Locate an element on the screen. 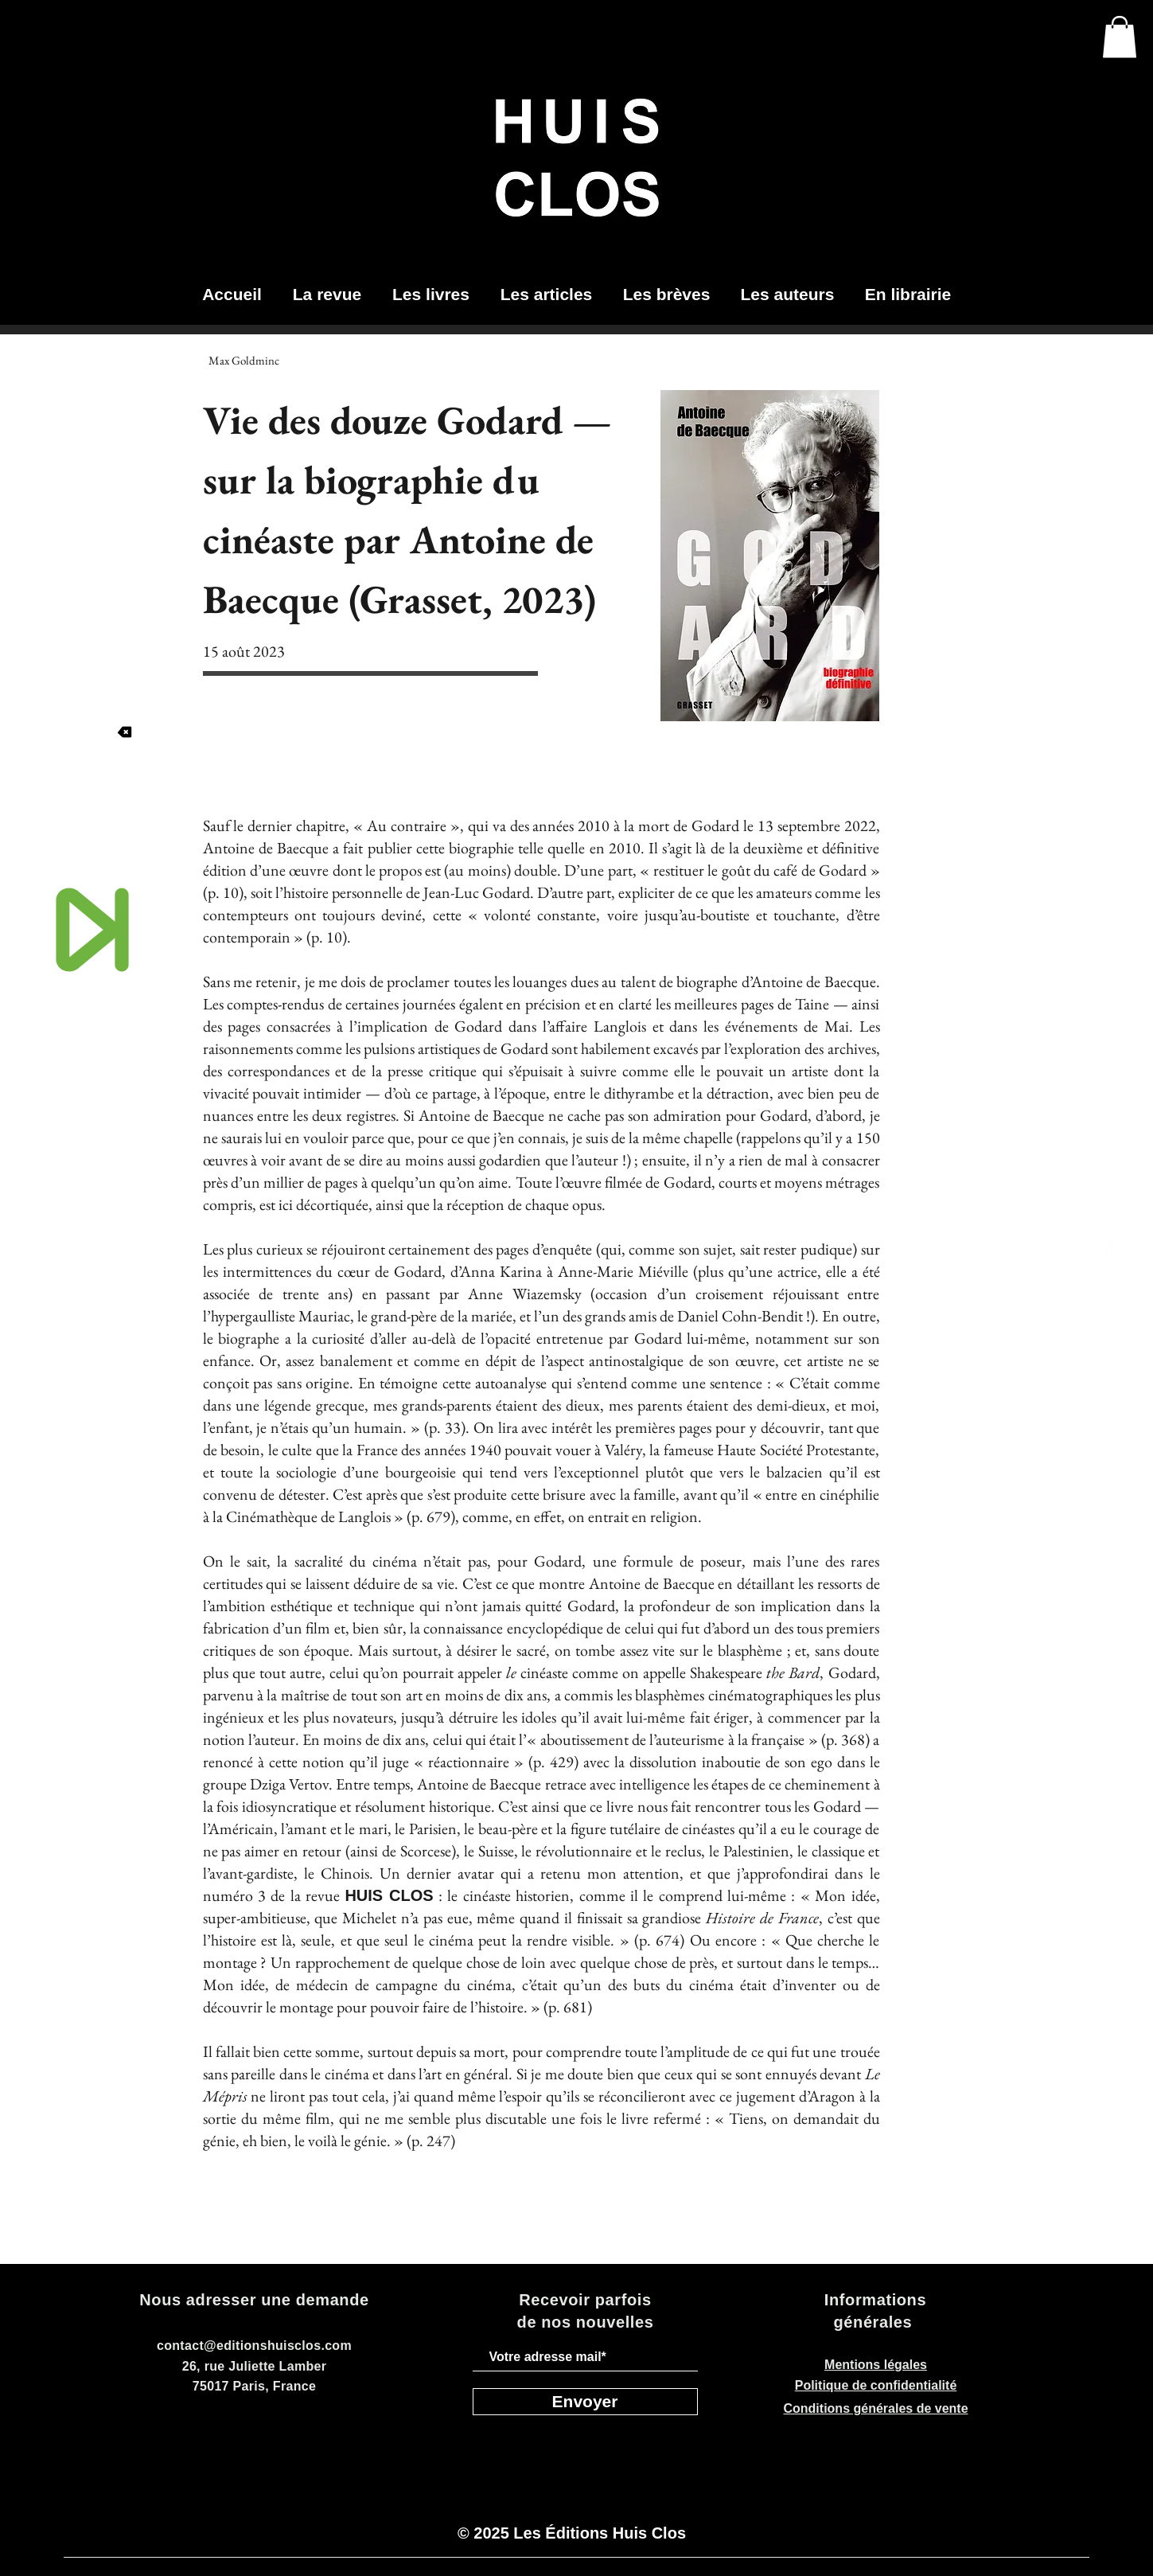 This screenshot has width=1153, height=2576. skip to the next track or media item is located at coordinates (94, 930).